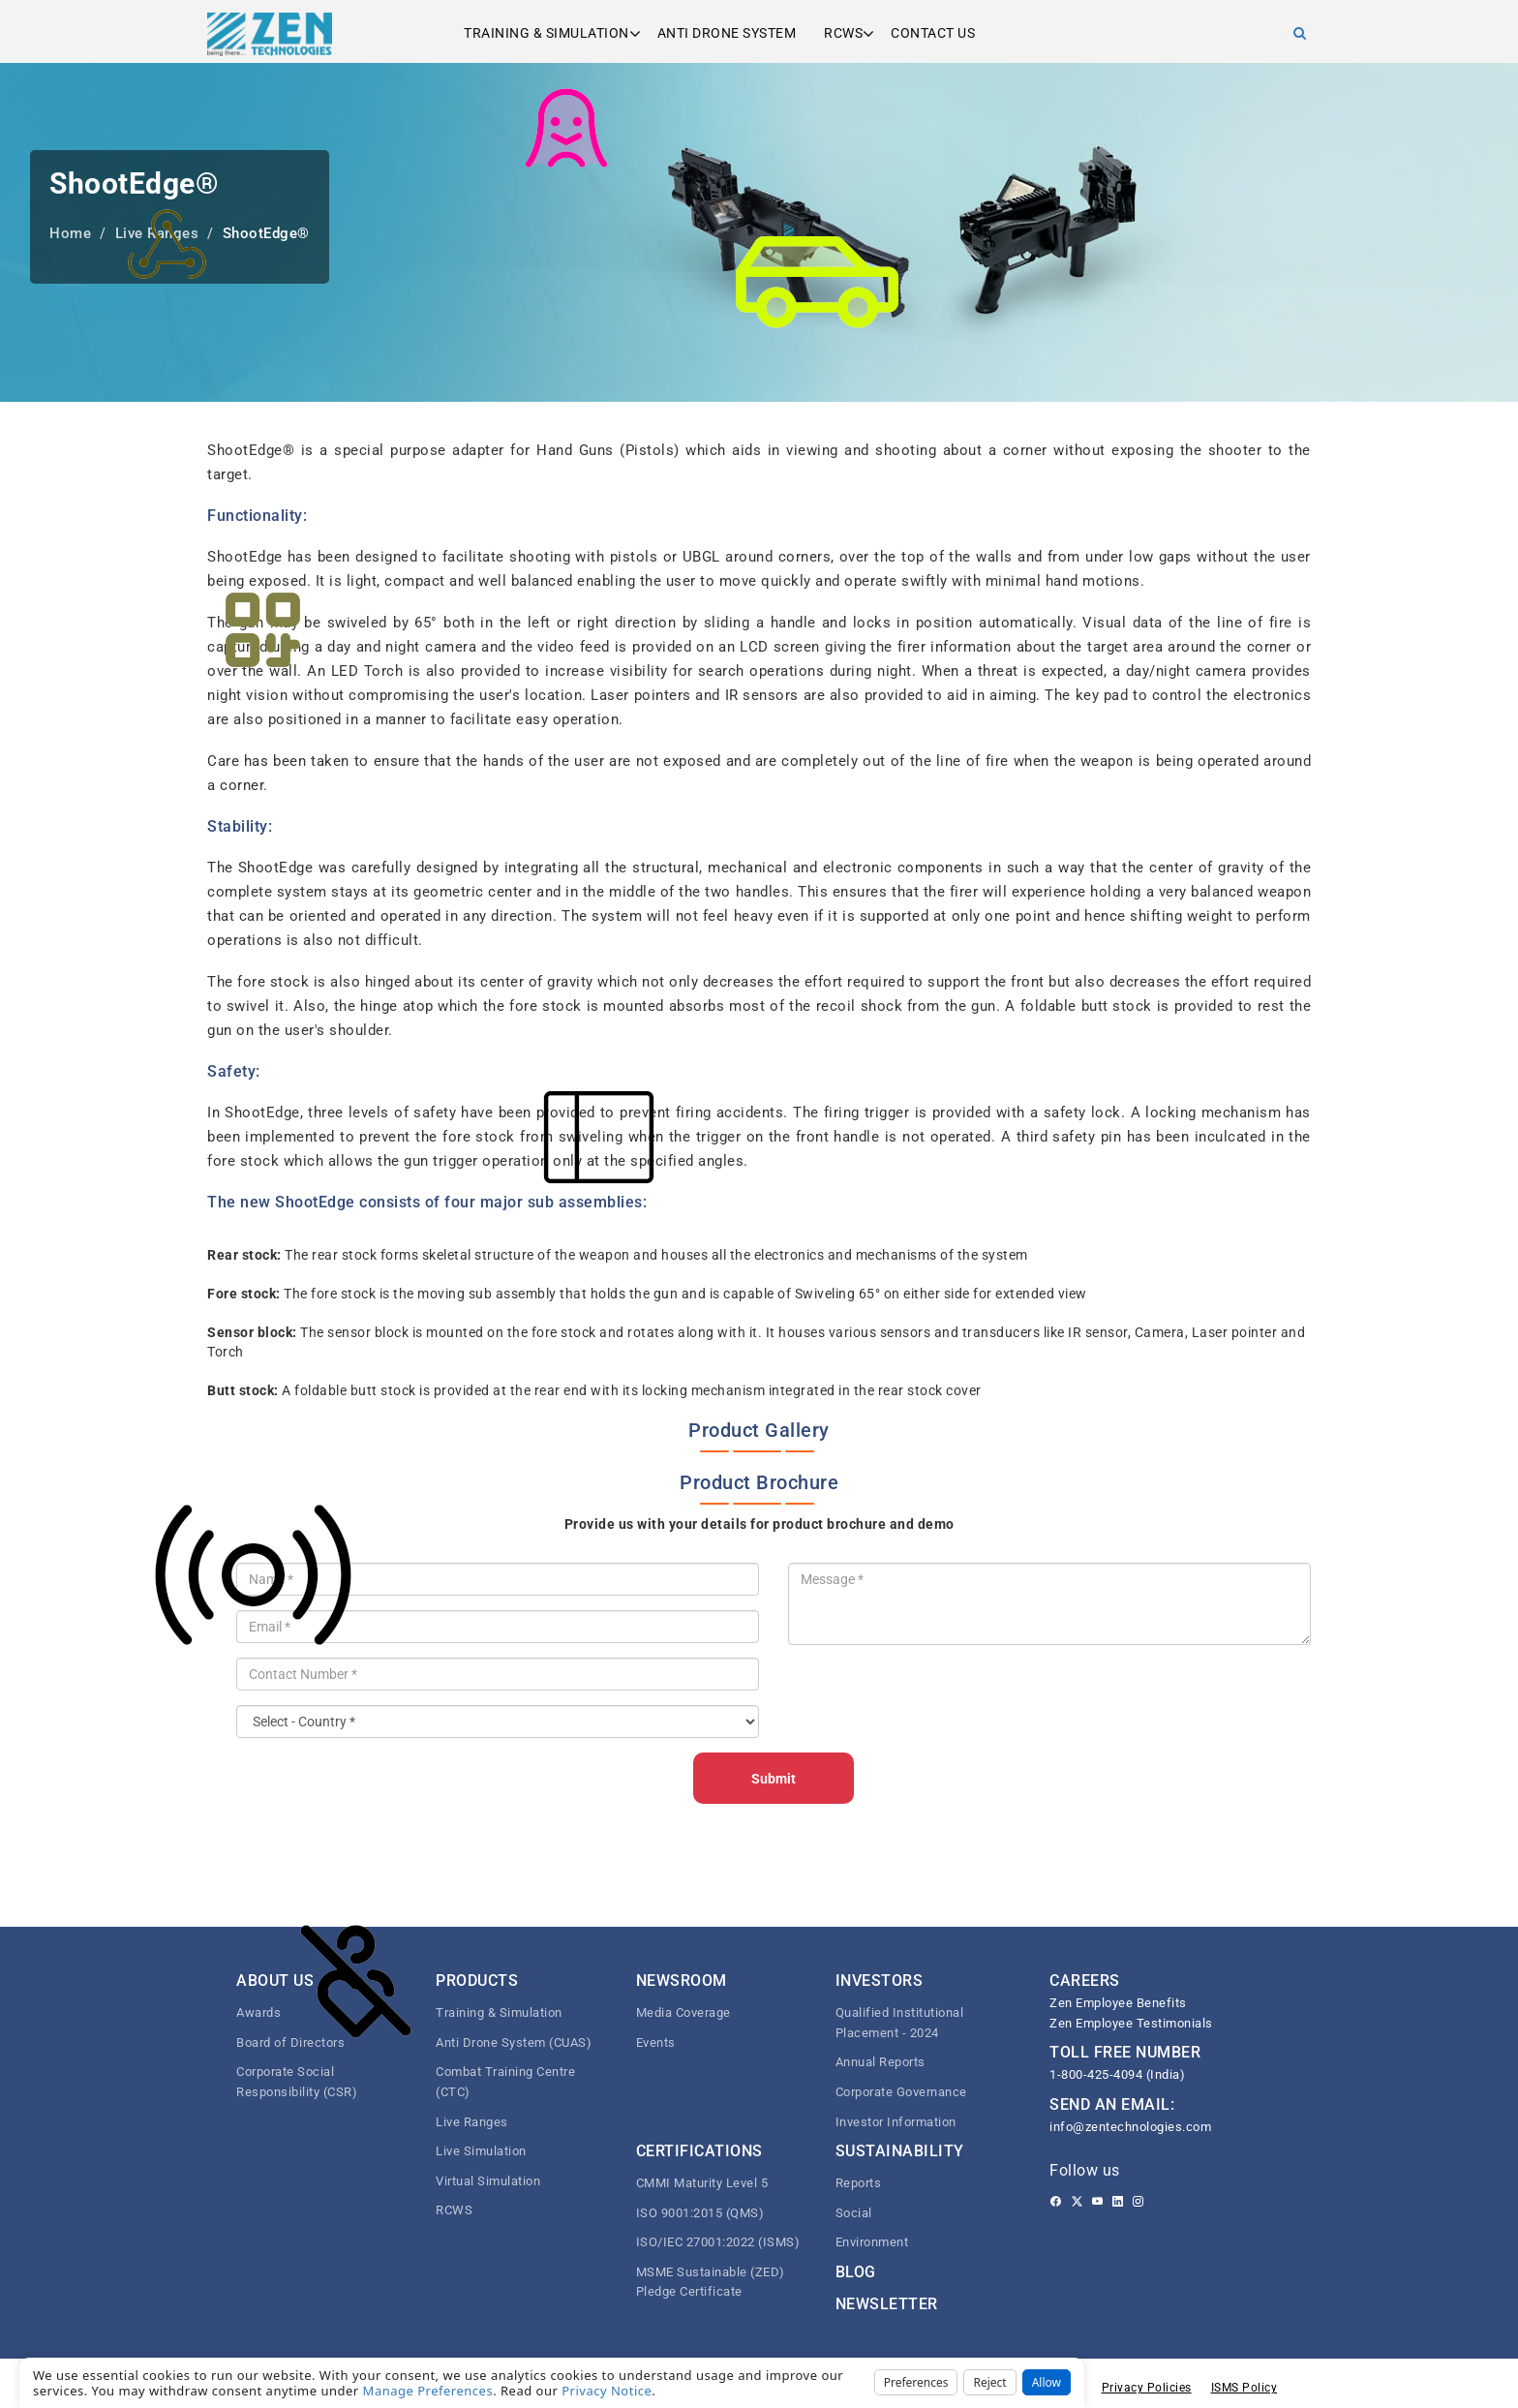 This screenshot has height=2408, width=1518. What do you see at coordinates (167, 248) in the screenshot?
I see `configure webhook integrations` at bounding box center [167, 248].